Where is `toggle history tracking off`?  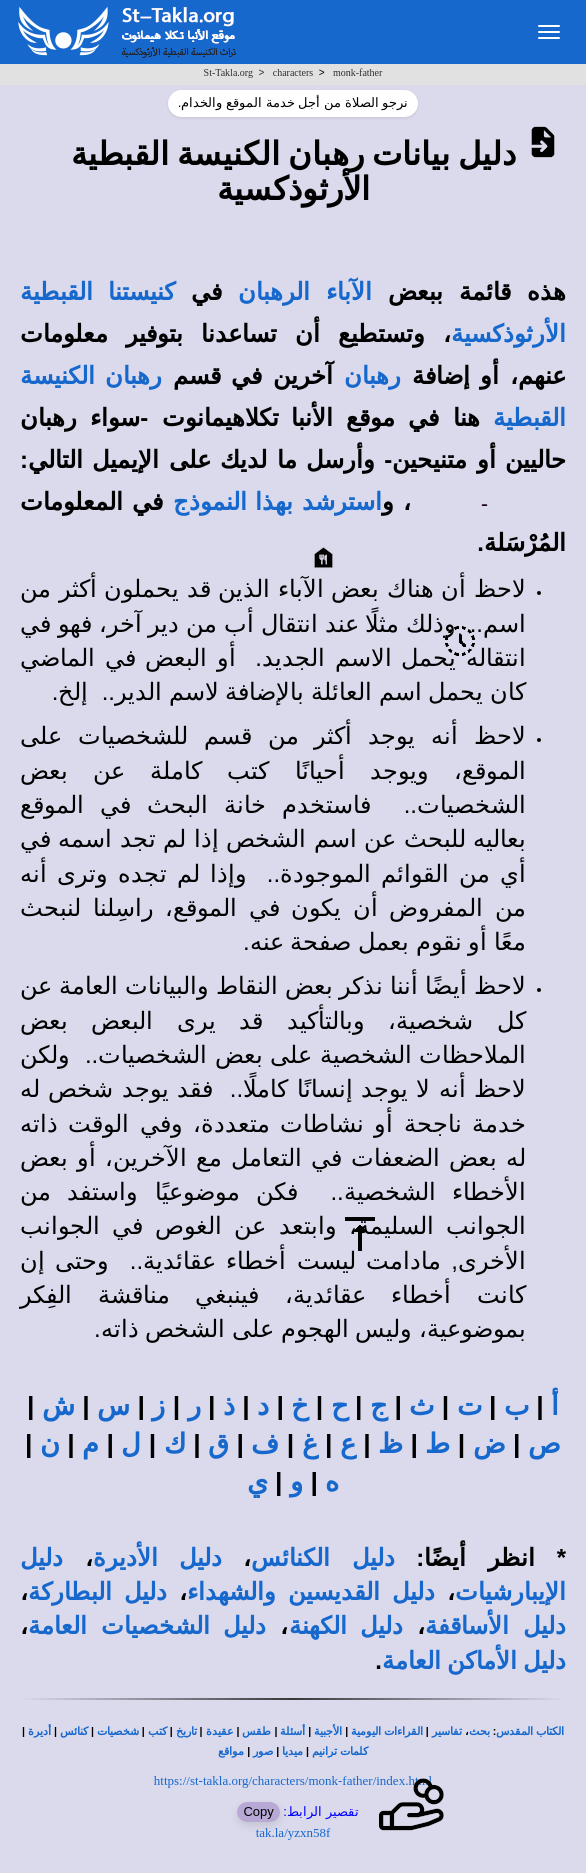 toggle history tracking off is located at coordinates (460, 641).